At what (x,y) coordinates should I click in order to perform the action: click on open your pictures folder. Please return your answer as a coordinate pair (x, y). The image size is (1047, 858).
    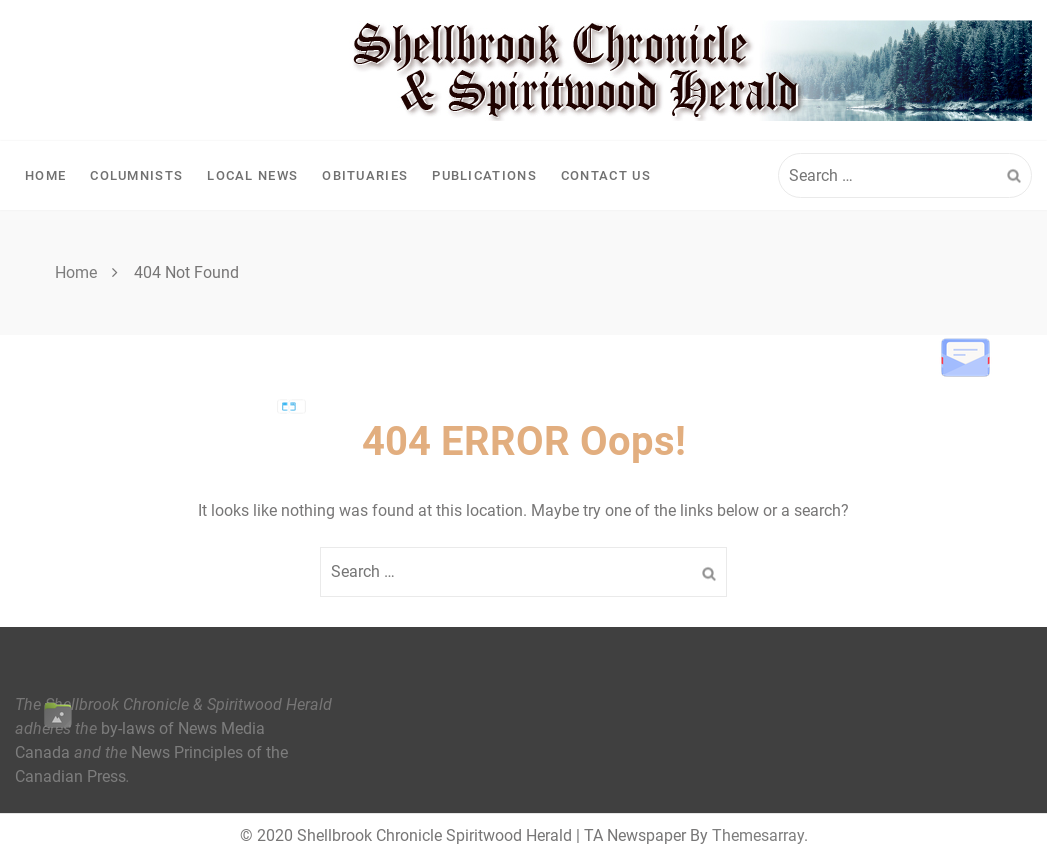
    Looking at the image, I should click on (58, 715).